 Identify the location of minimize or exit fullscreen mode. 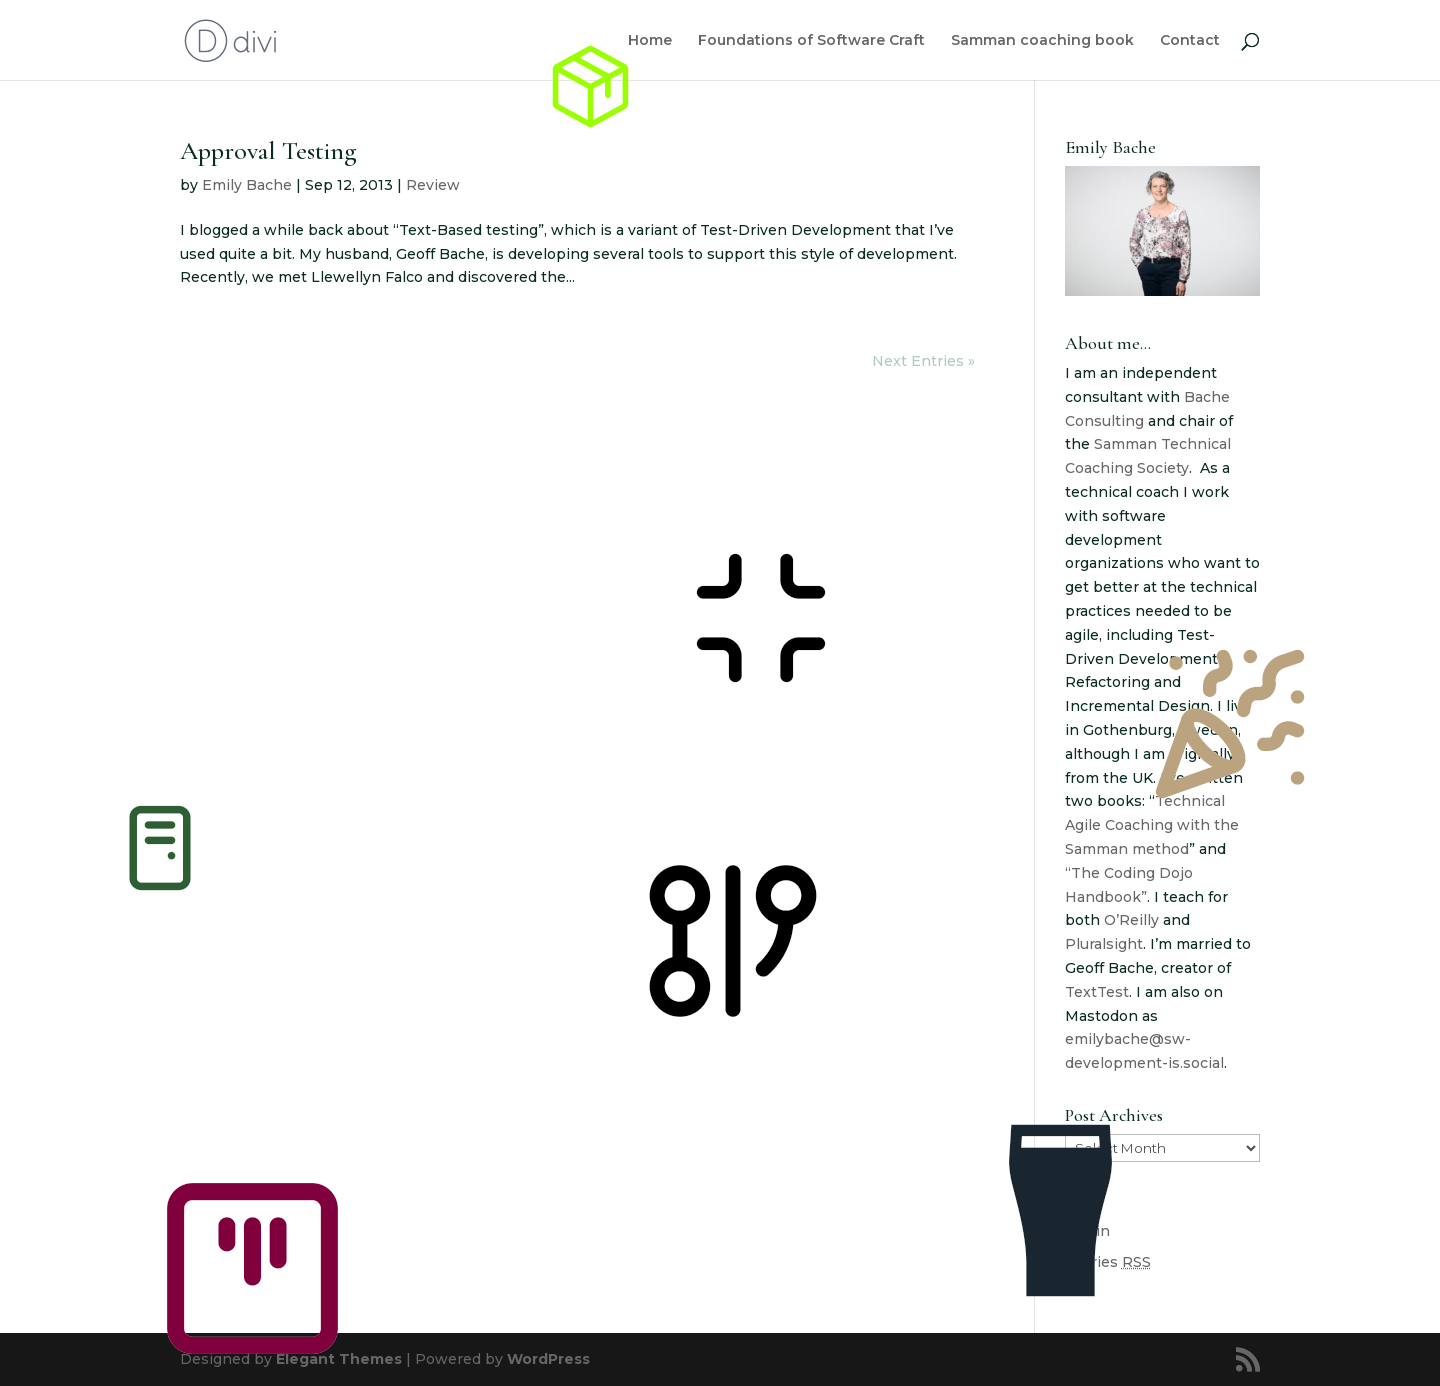
(761, 618).